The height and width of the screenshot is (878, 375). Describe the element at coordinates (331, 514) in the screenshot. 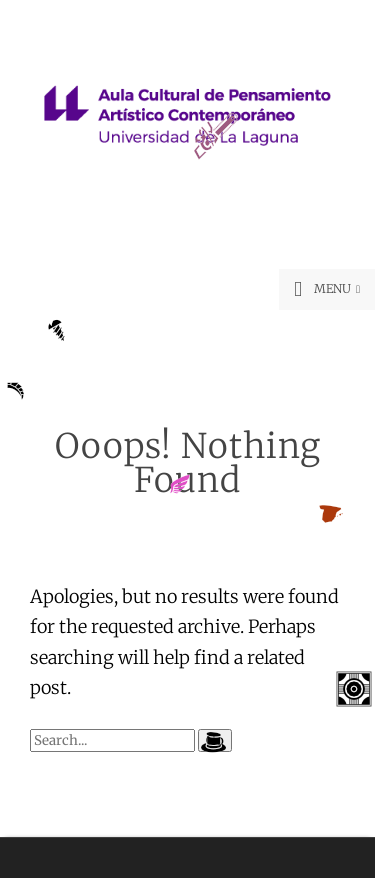

I see `select spain as your country or region` at that location.